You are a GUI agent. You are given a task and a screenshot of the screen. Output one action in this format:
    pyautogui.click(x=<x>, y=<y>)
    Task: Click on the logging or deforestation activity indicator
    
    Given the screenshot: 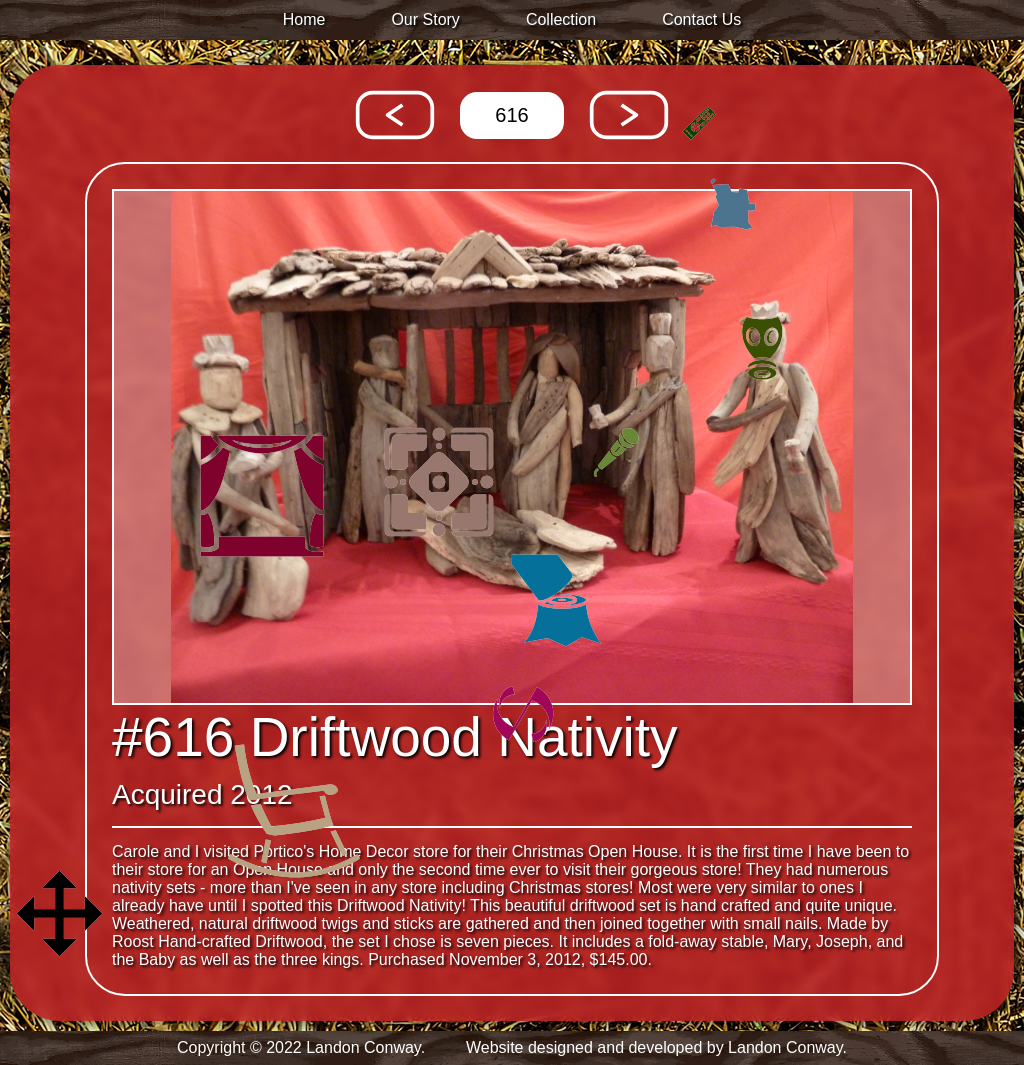 What is the action you would take?
    pyautogui.click(x=556, y=600)
    